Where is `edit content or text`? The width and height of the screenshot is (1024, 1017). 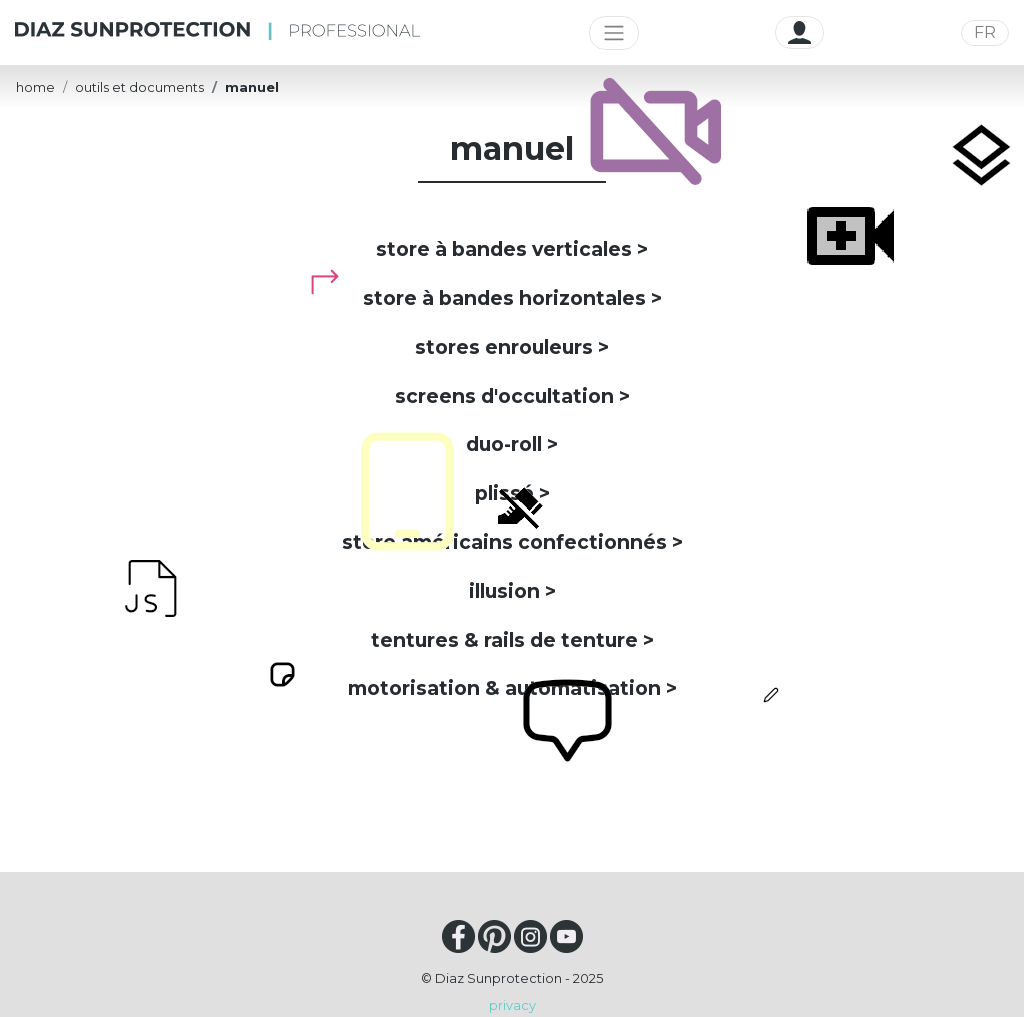
edit content or text is located at coordinates (771, 695).